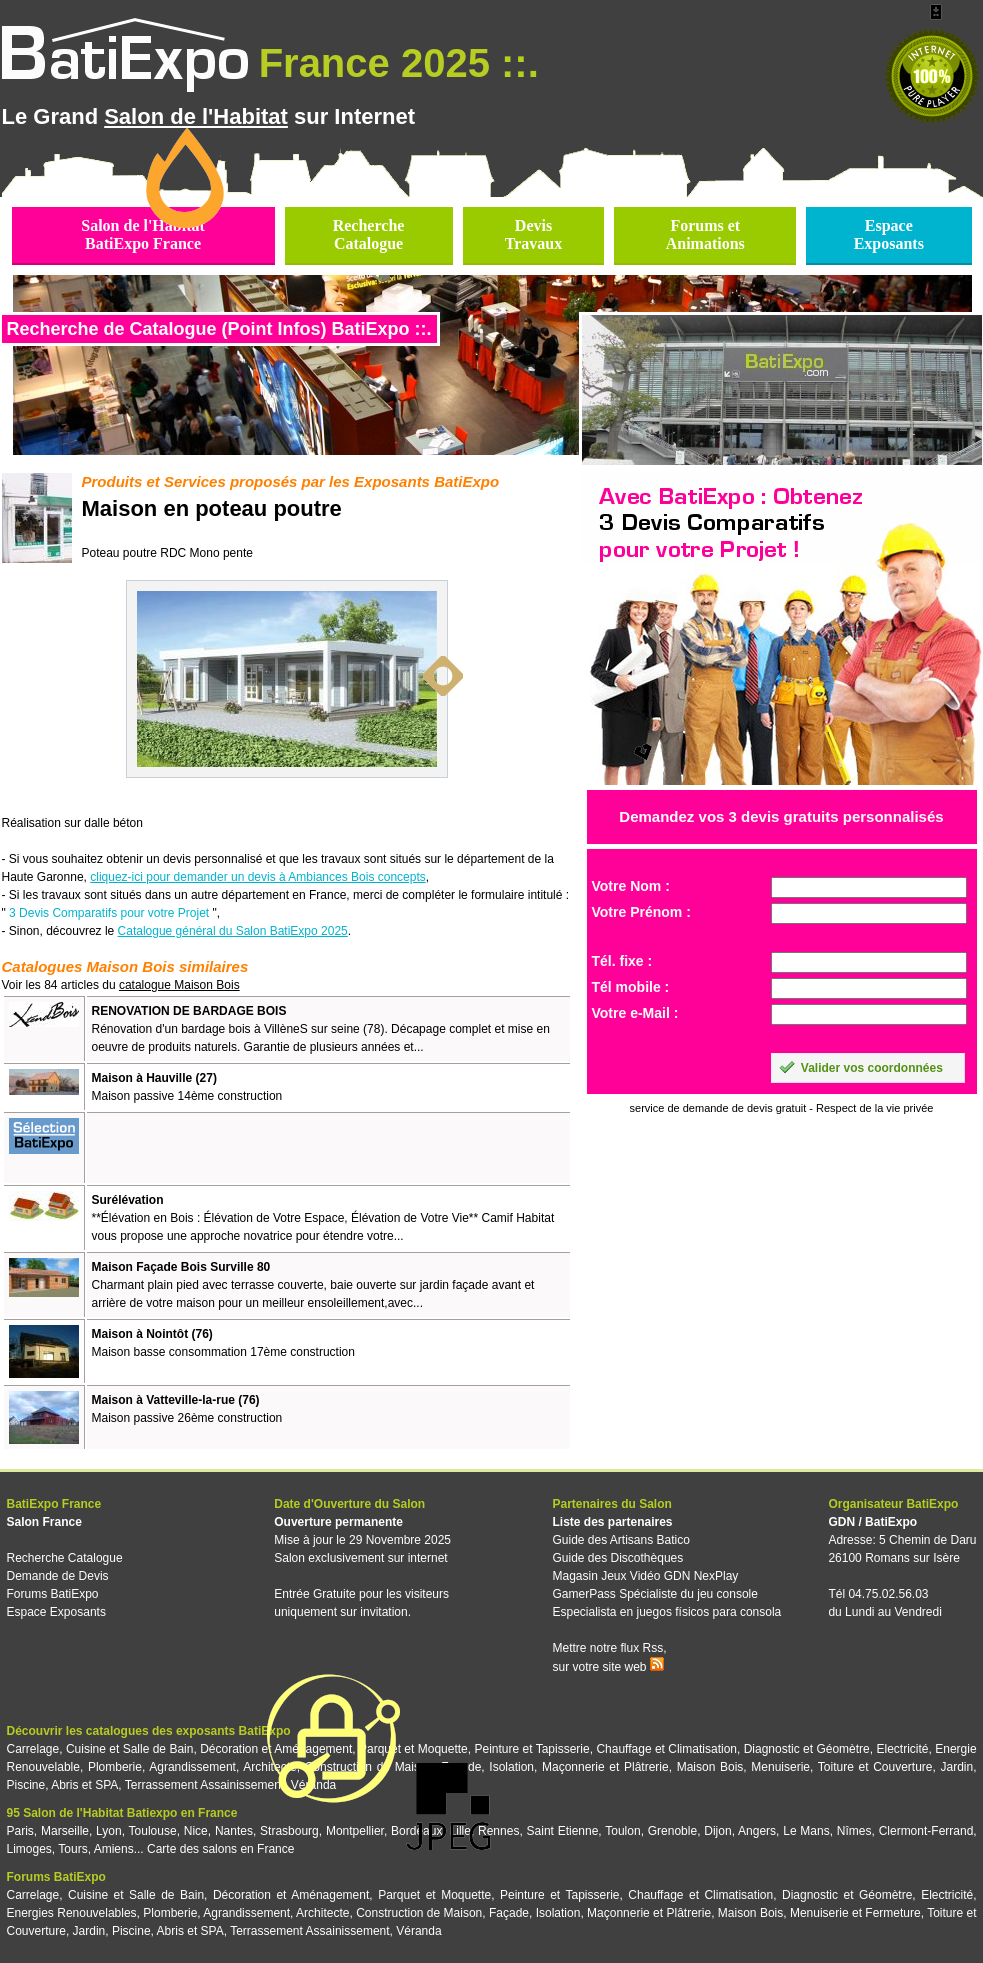 The height and width of the screenshot is (1963, 983). What do you see at coordinates (185, 178) in the screenshot?
I see `hono web framework logo` at bounding box center [185, 178].